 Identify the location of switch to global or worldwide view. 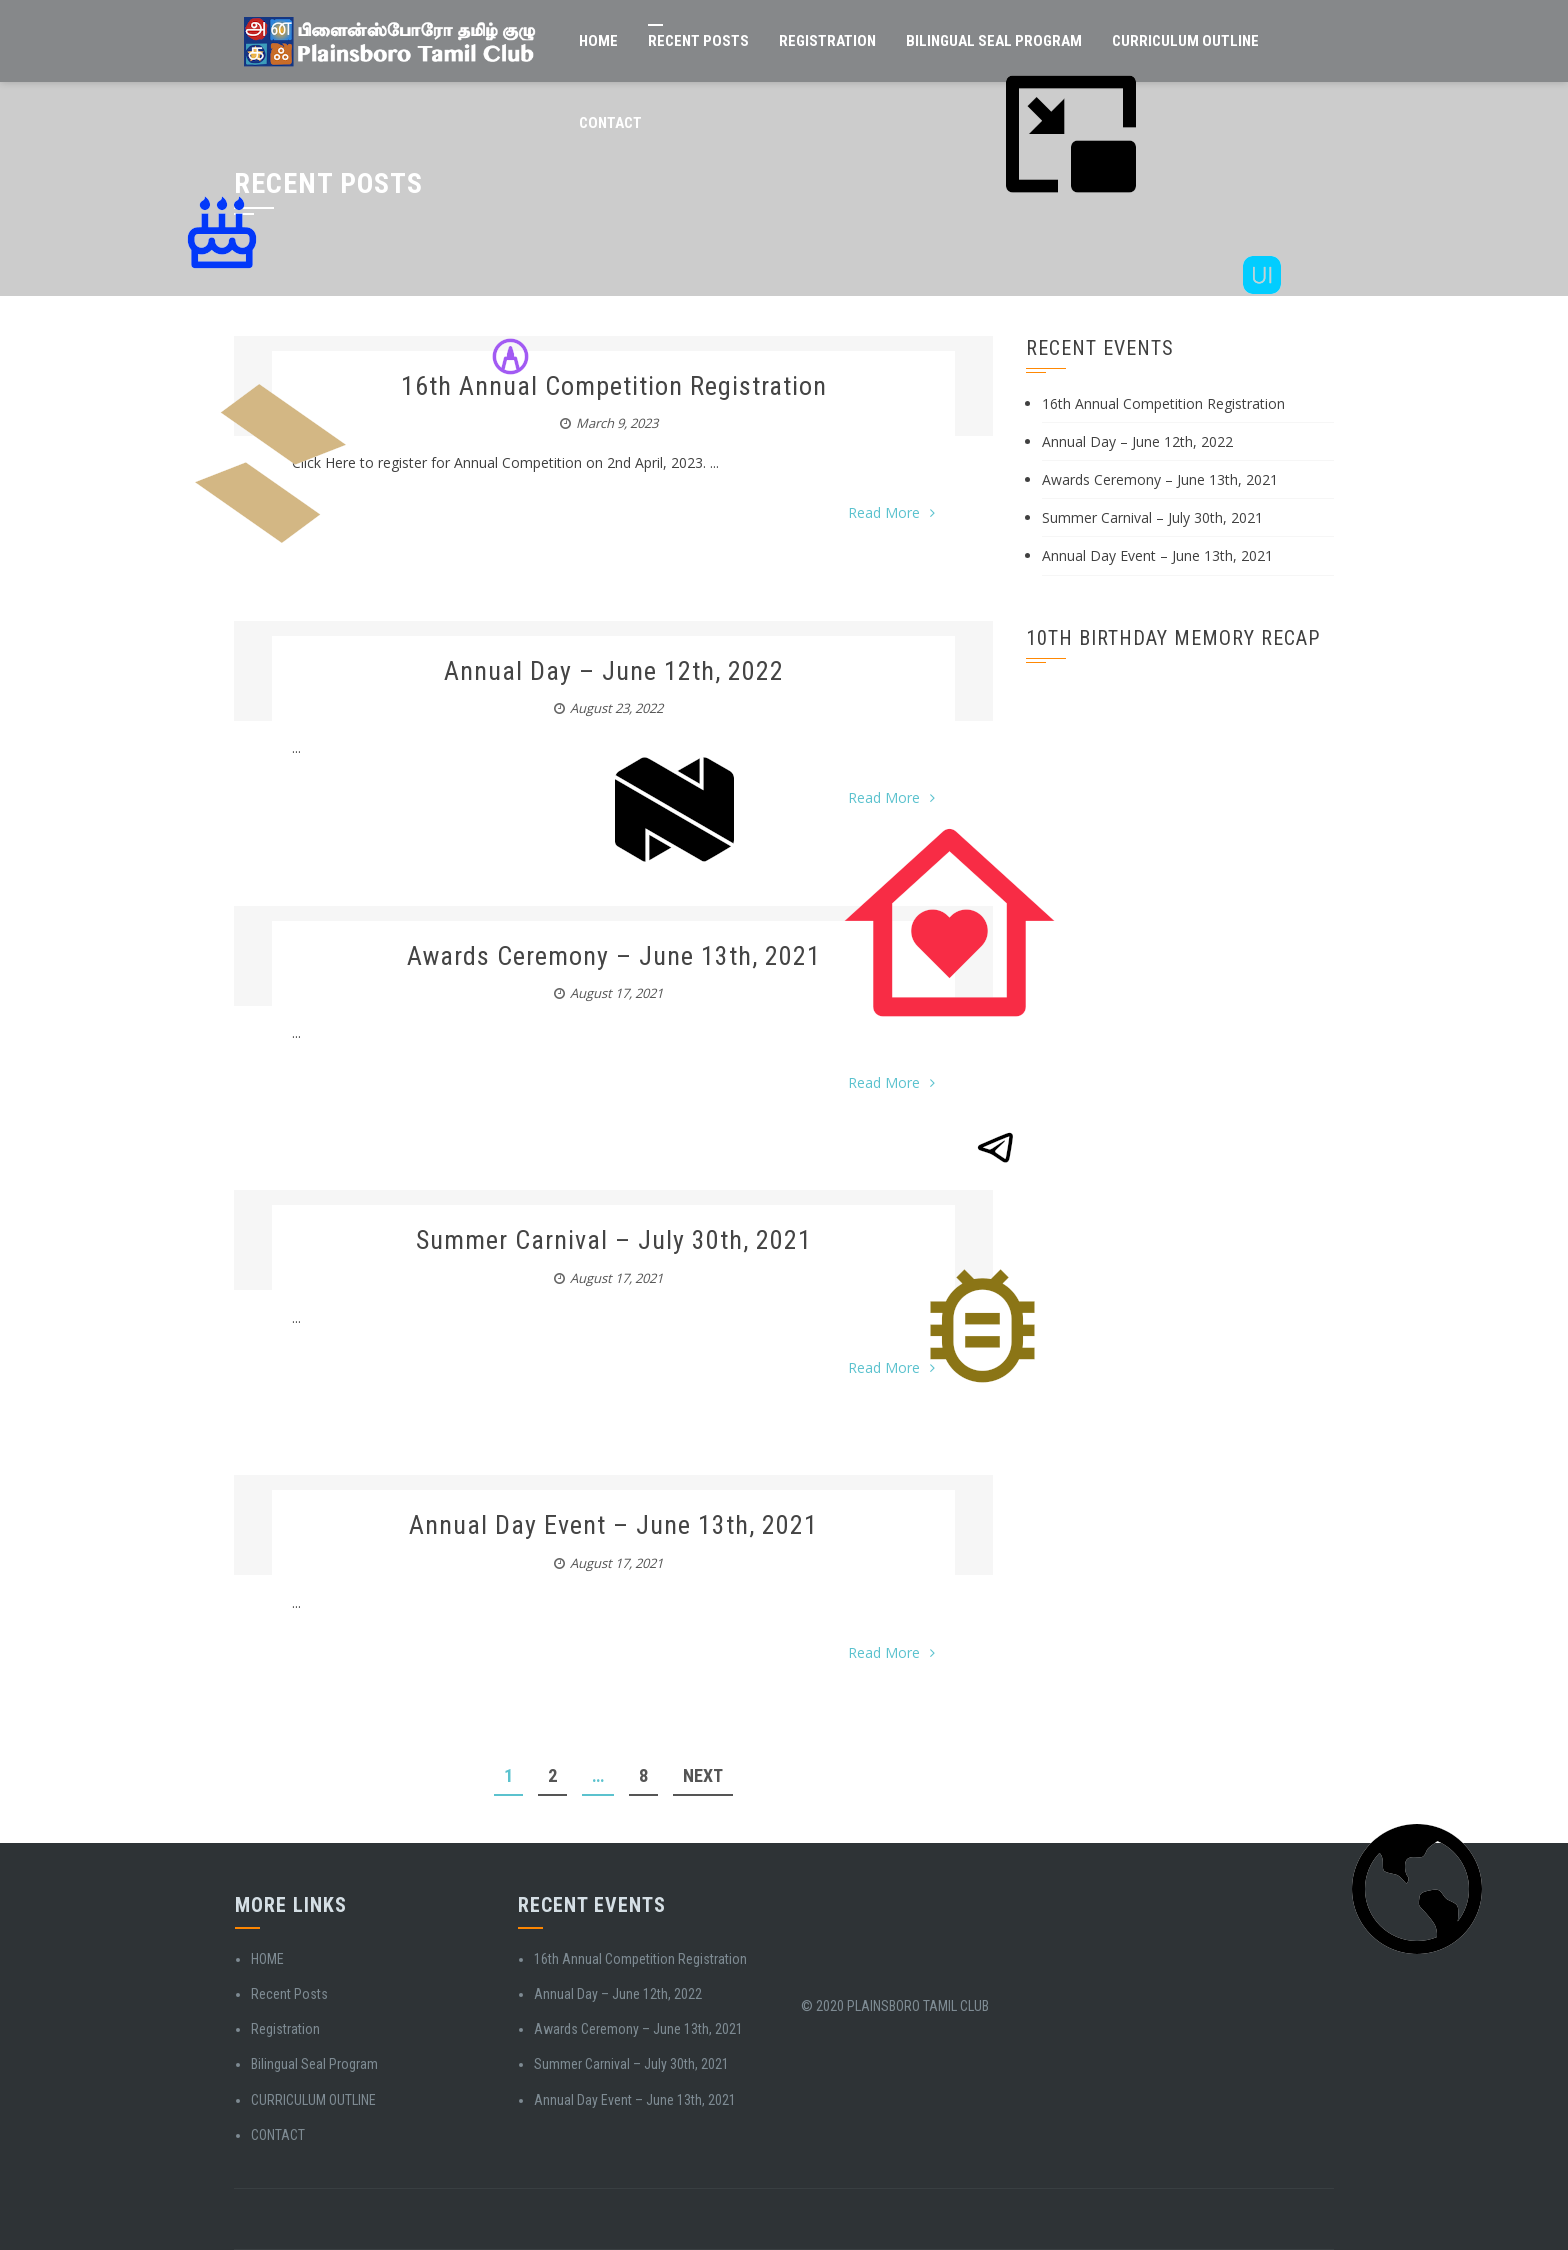
(1417, 1889).